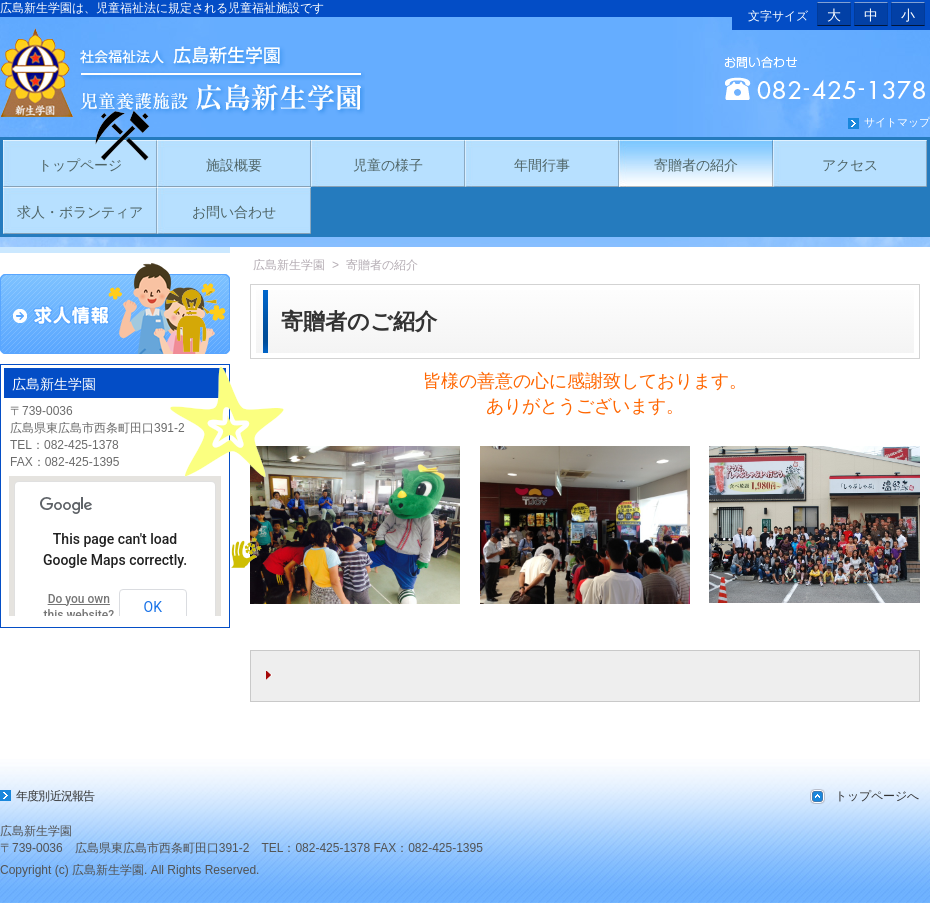  I want to click on access stone crafting menu, so click(122, 135).